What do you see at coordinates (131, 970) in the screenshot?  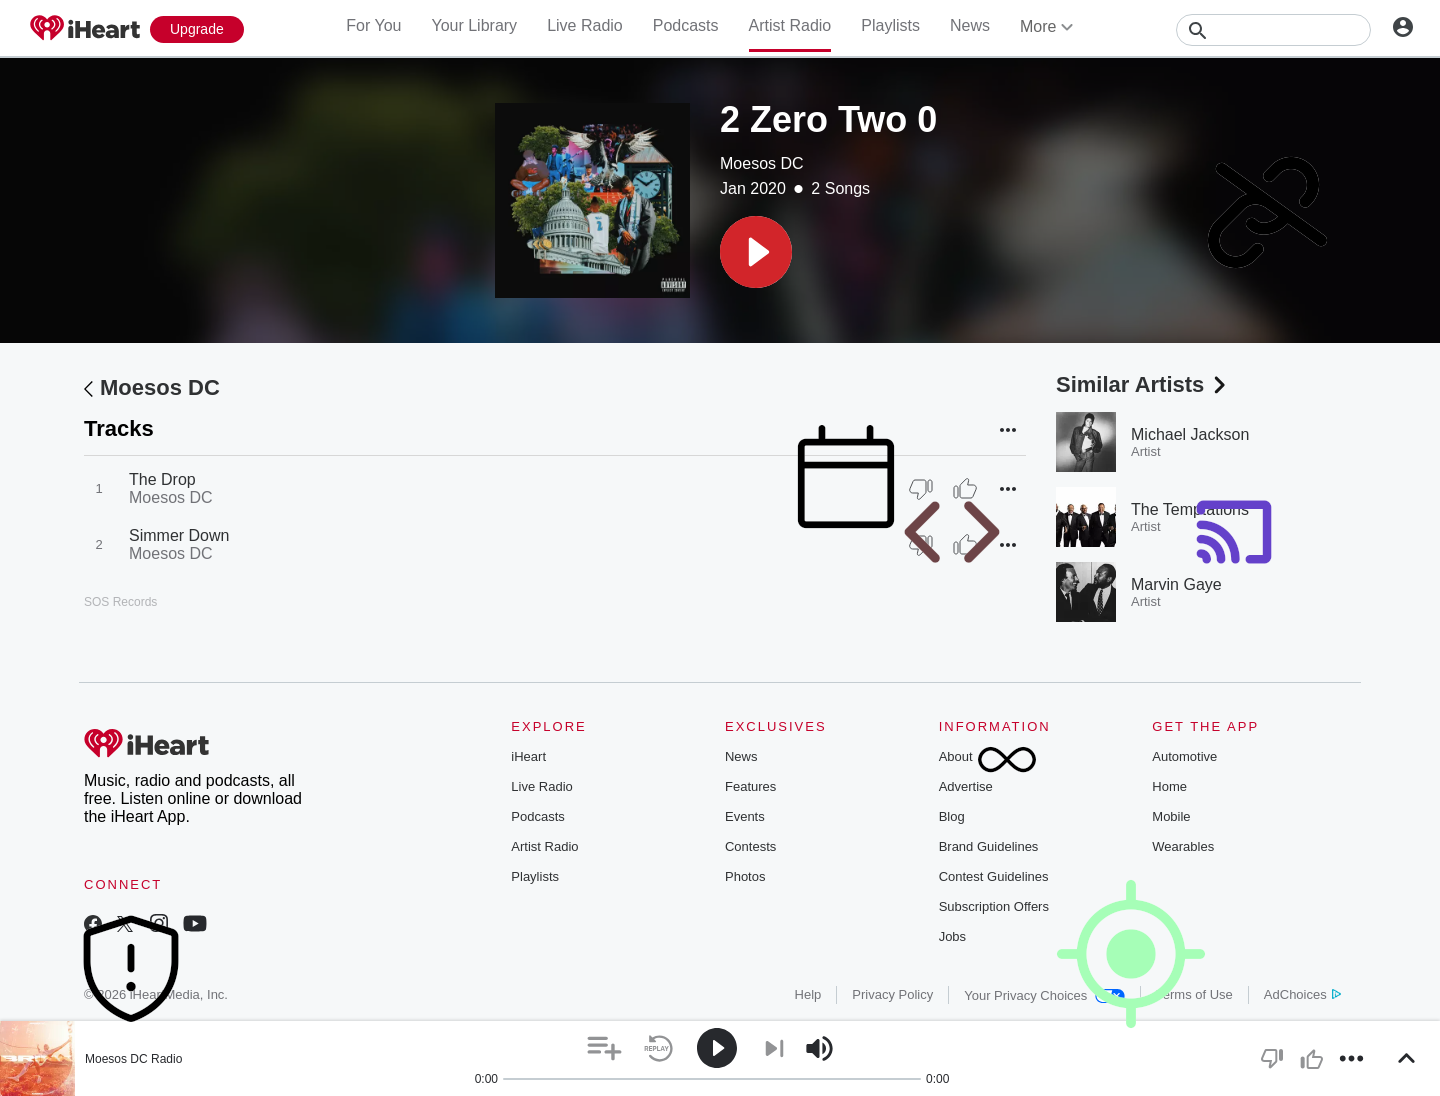 I see `view security alert or warning` at bounding box center [131, 970].